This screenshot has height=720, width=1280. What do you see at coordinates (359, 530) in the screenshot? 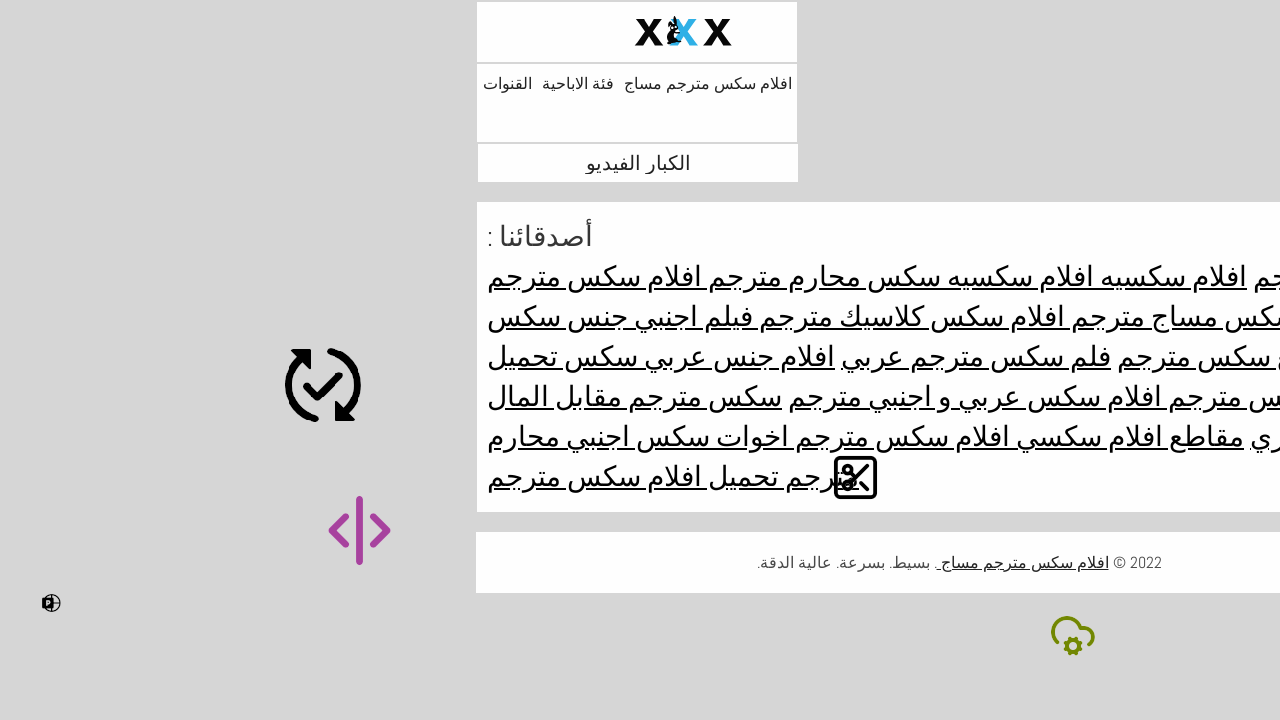
I see `drag to resize adjacent panels horizontally` at bounding box center [359, 530].